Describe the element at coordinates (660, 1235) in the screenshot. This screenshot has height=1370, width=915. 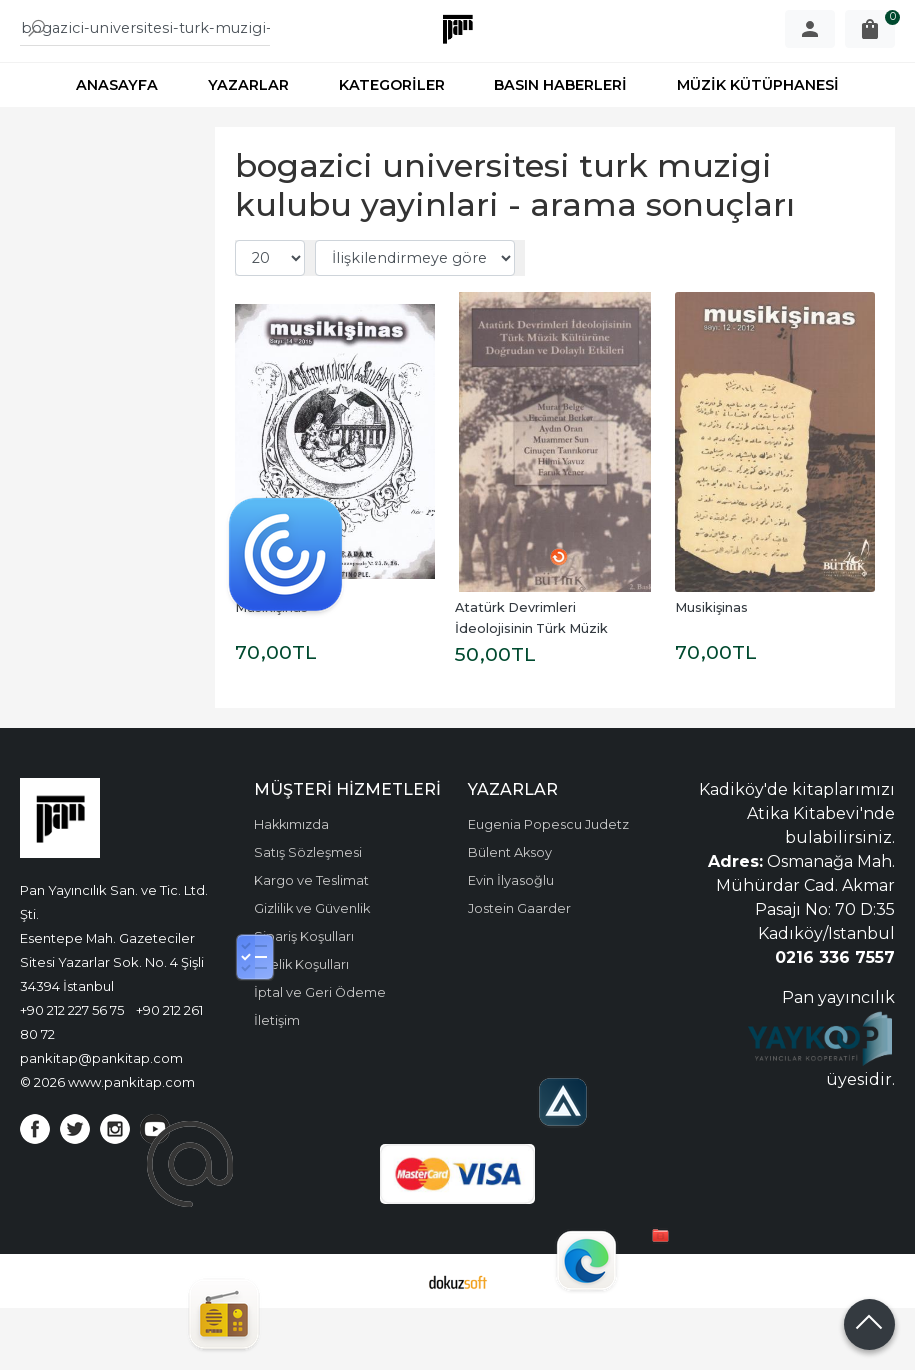
I see `open your videos folder` at that location.